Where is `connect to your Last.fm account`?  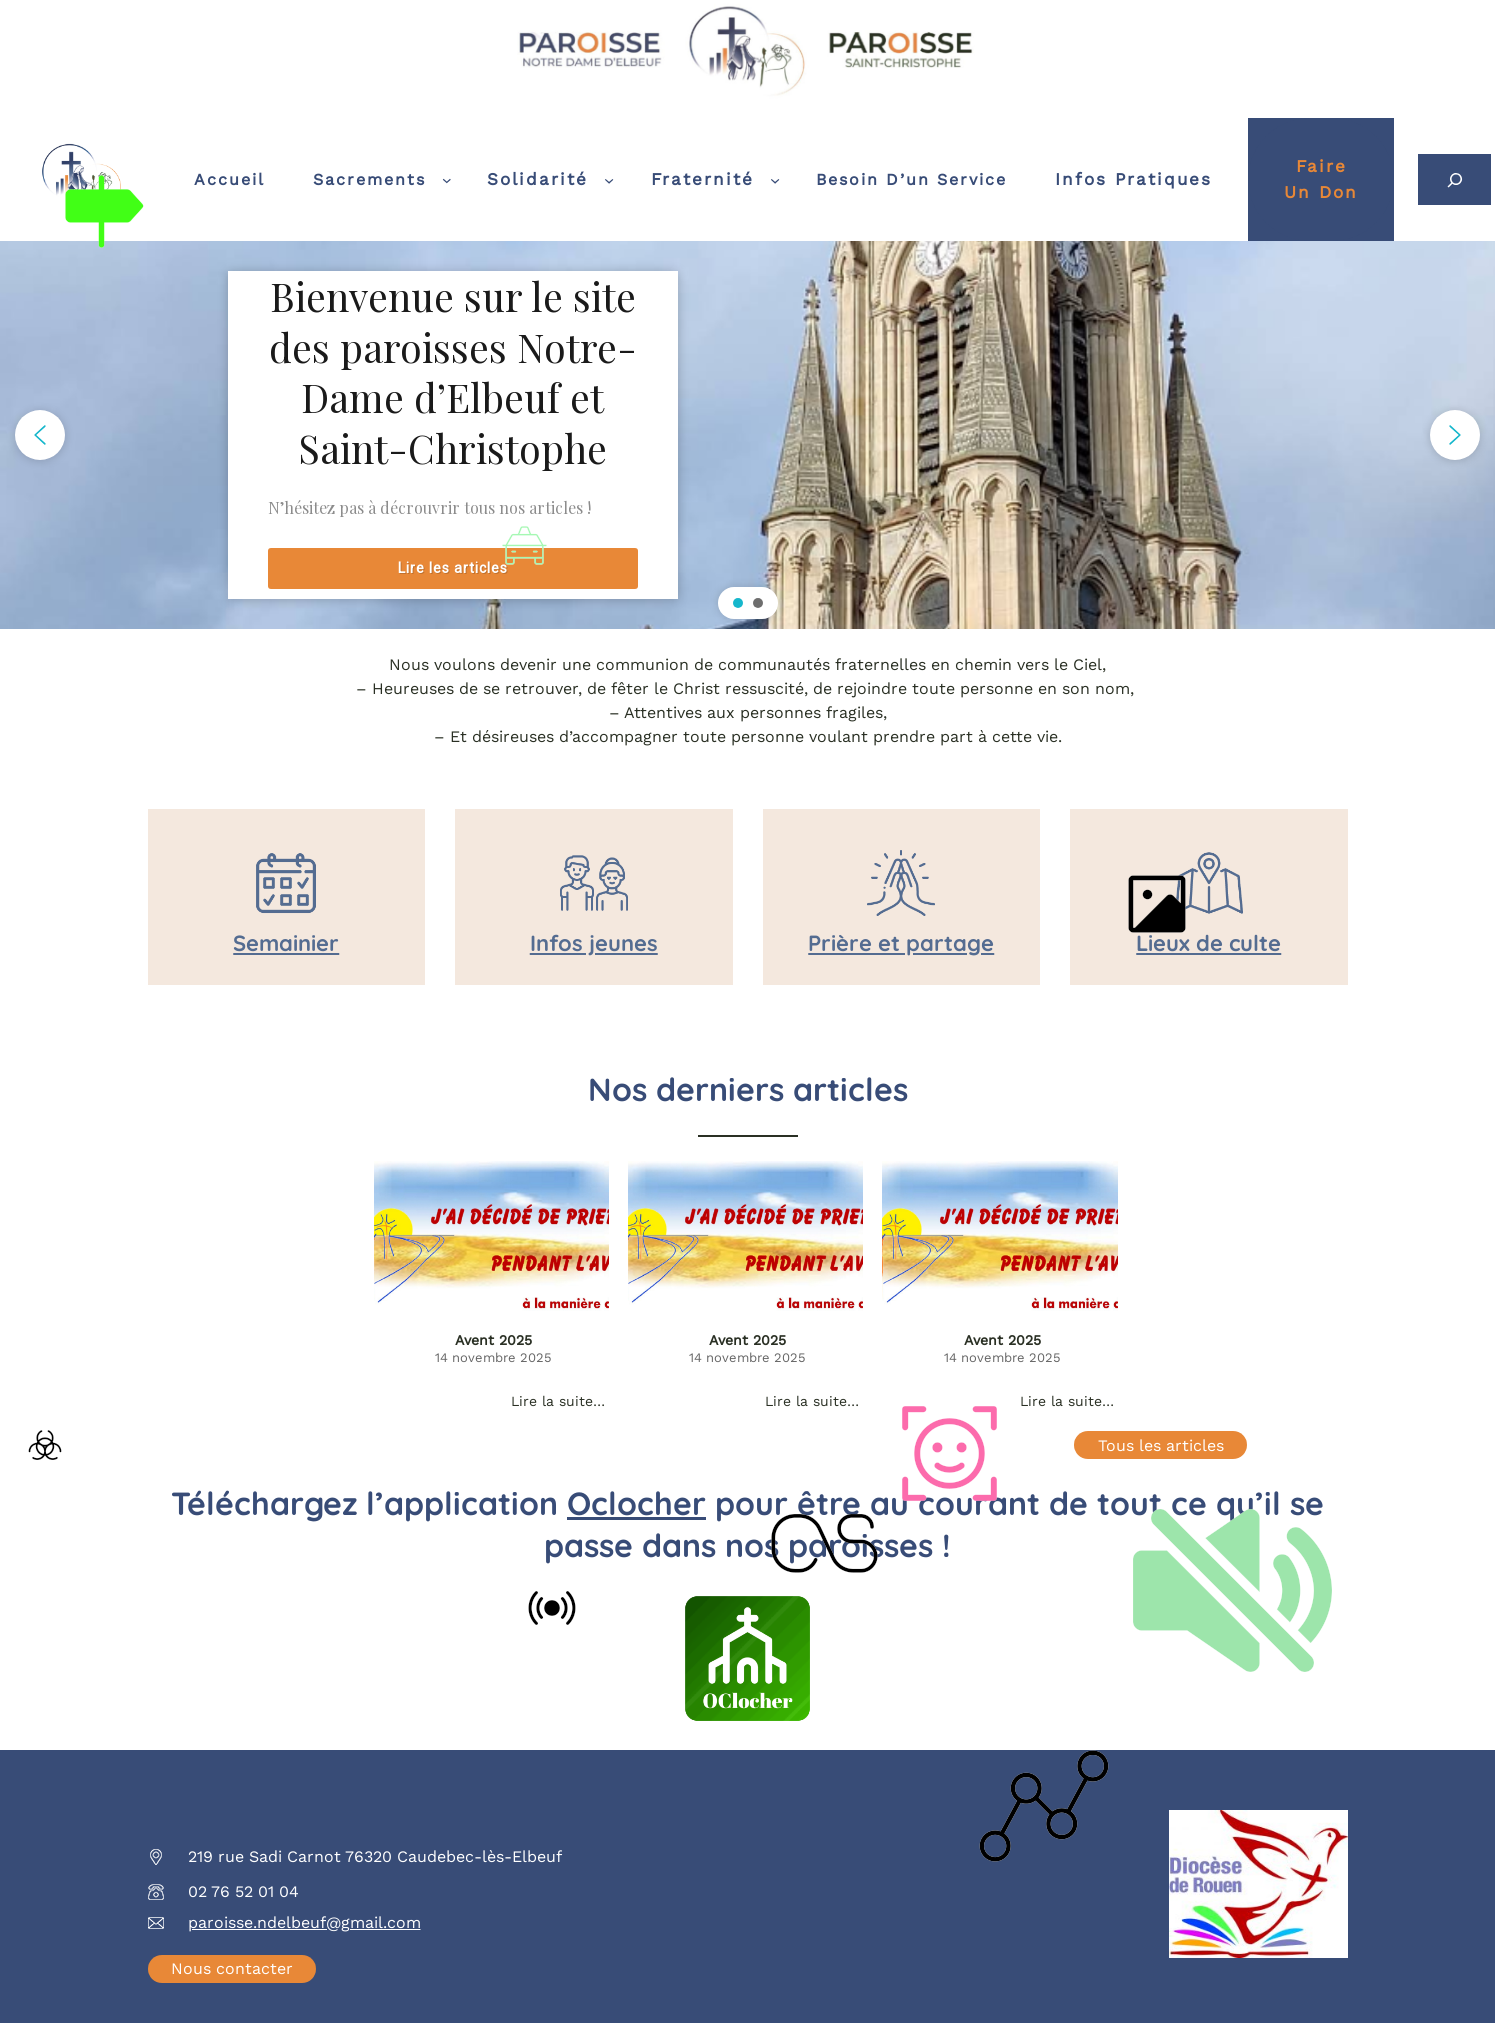
connect to your Last.fm account is located at coordinates (824, 1541).